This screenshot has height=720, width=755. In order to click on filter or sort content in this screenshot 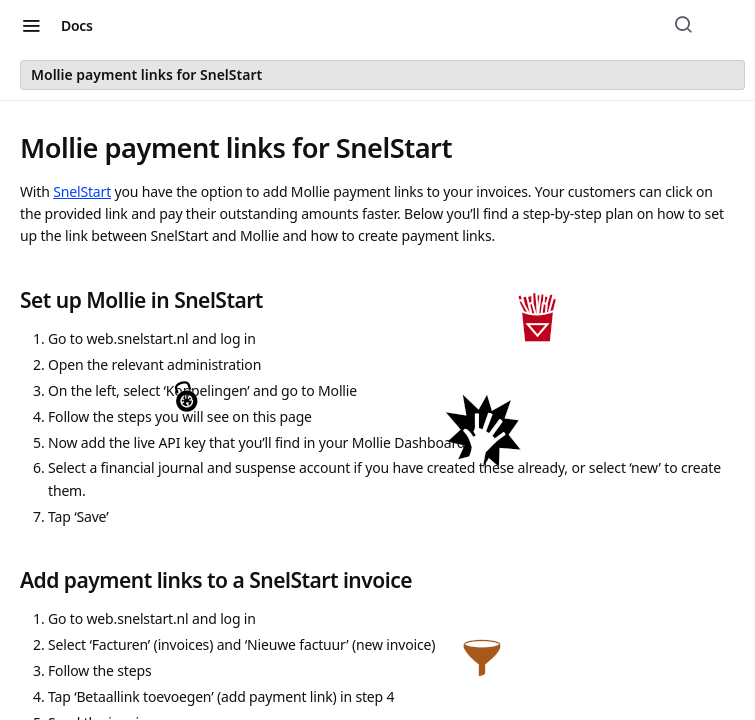, I will do `click(482, 658)`.